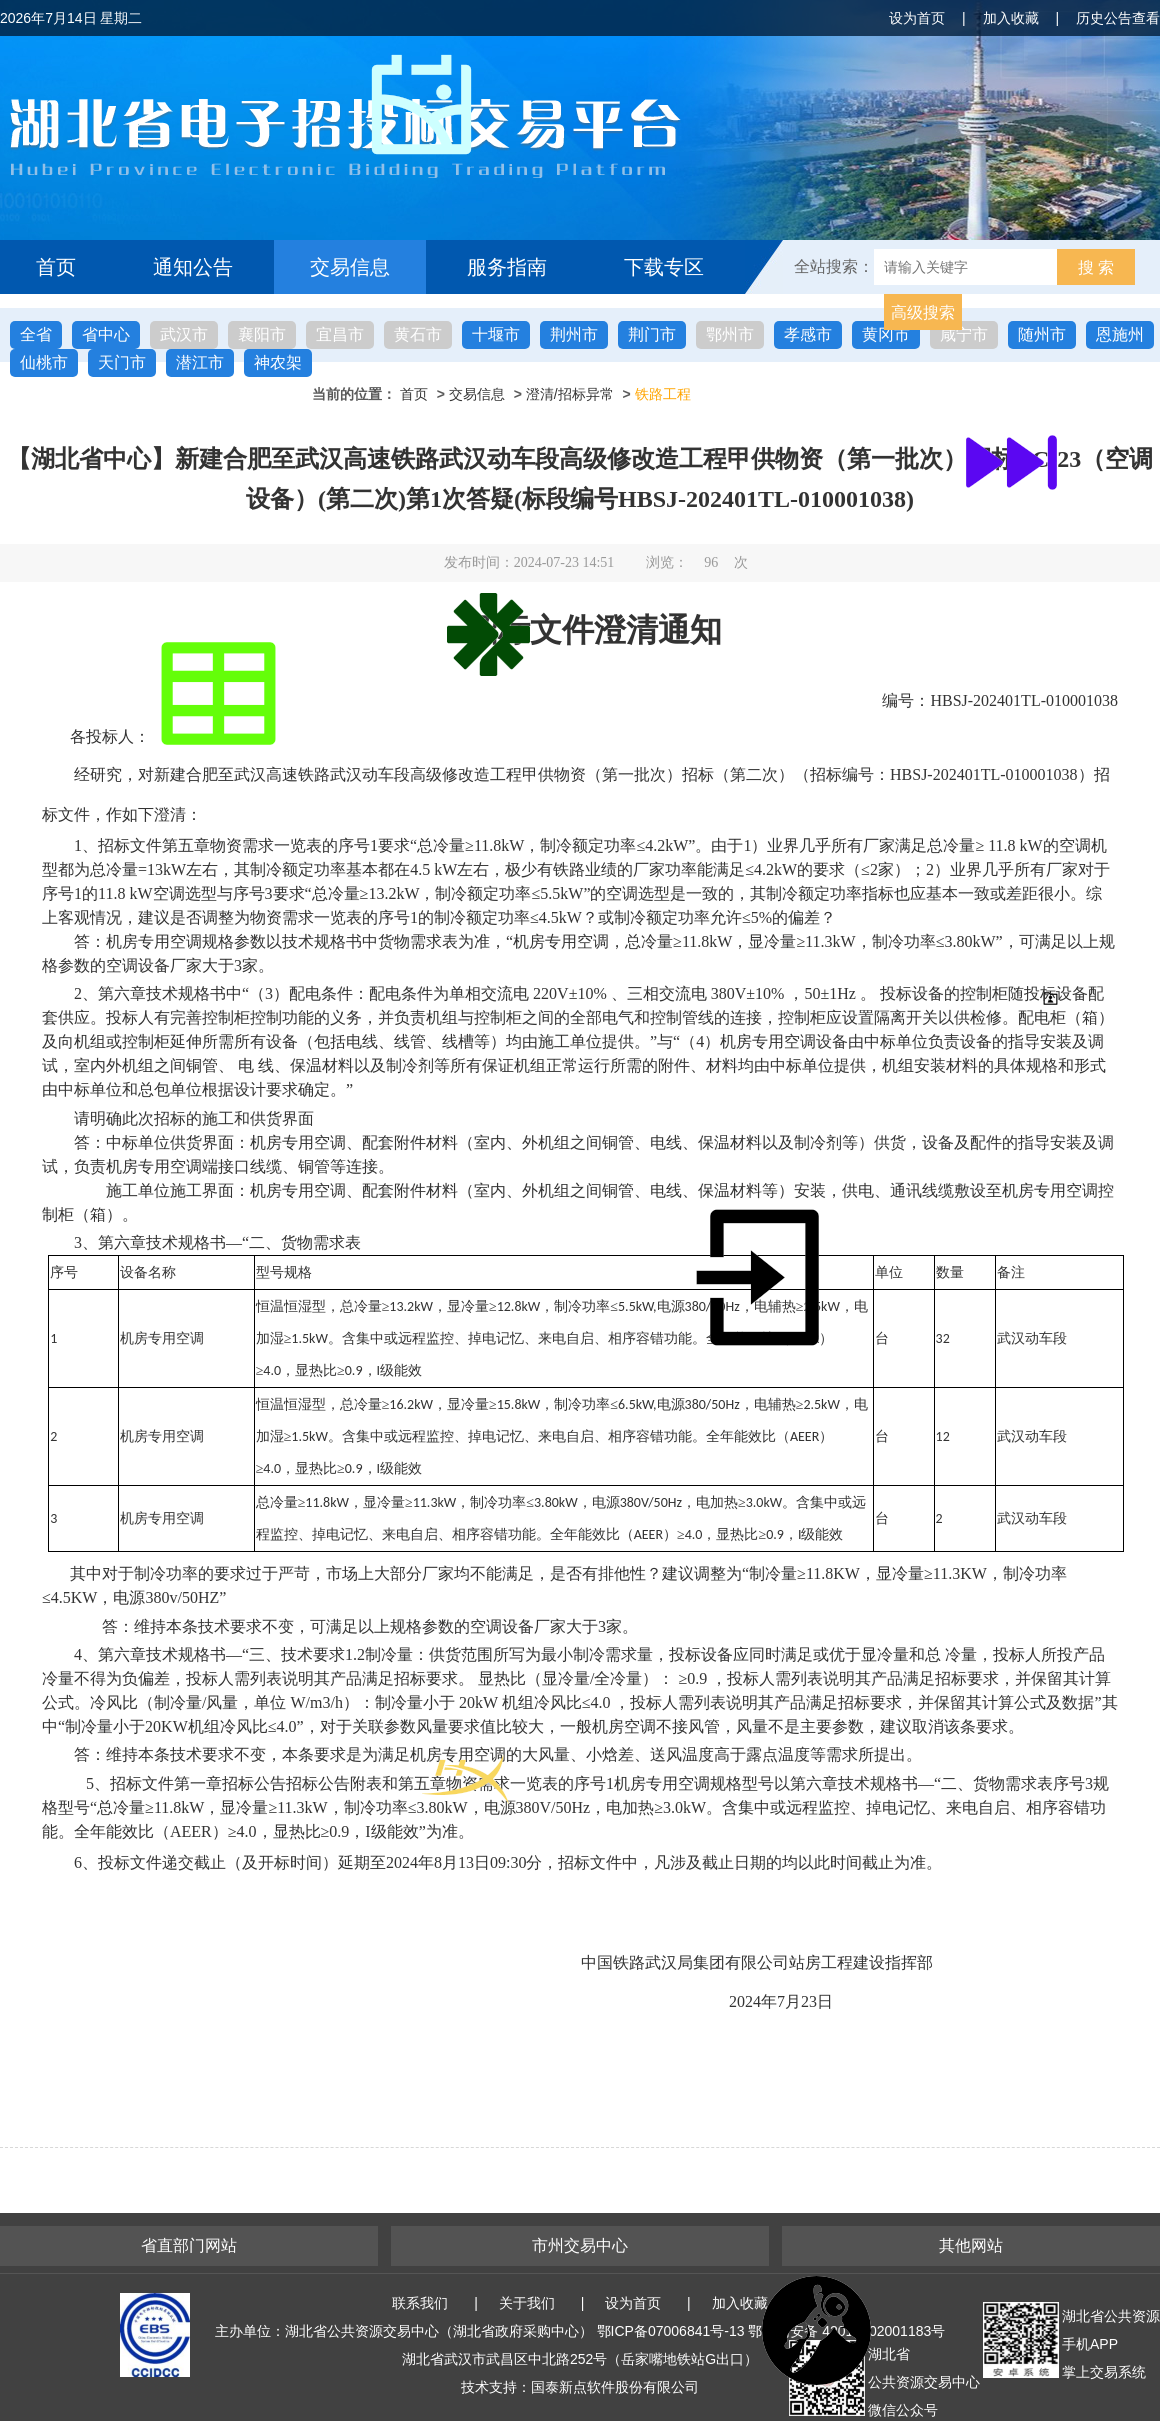 The height and width of the screenshot is (2424, 1160). Describe the element at coordinates (488, 634) in the screenshot. I see `open scalar API documentation` at that location.